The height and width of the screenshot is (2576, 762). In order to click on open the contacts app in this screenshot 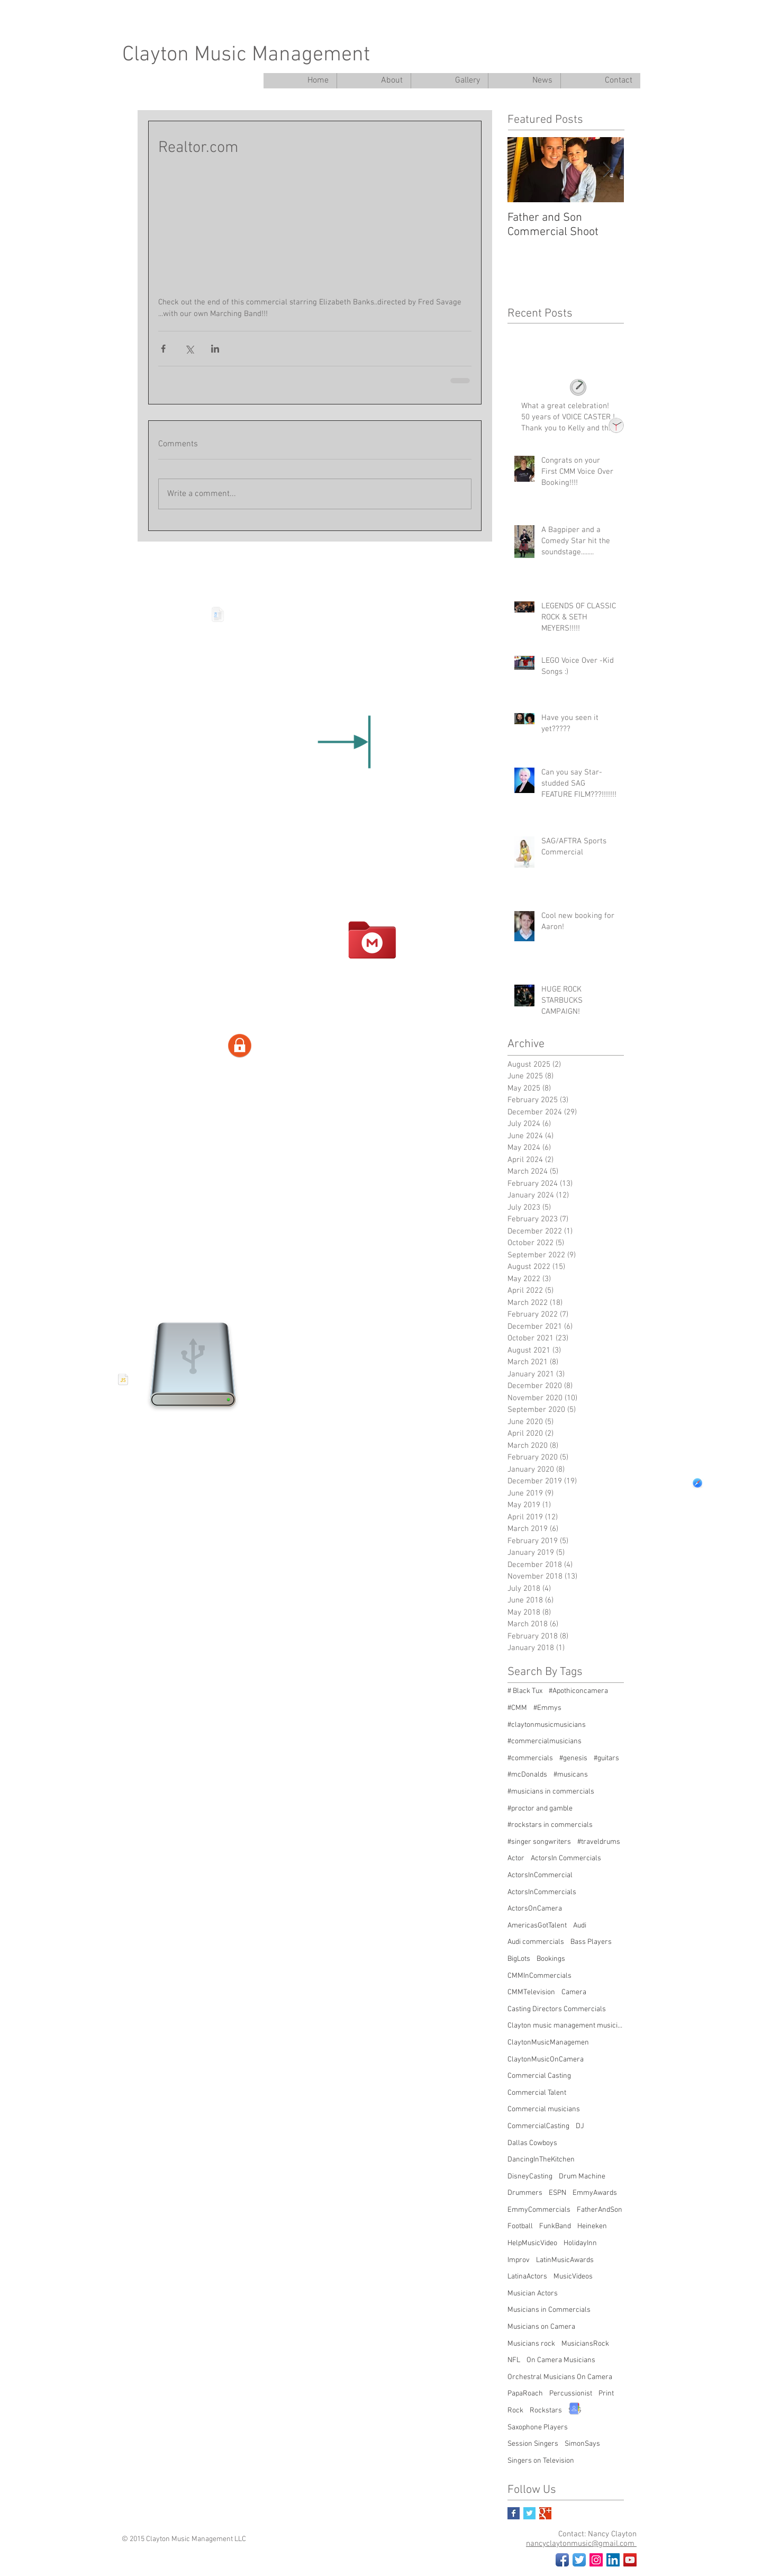, I will do `click(574, 2408)`.